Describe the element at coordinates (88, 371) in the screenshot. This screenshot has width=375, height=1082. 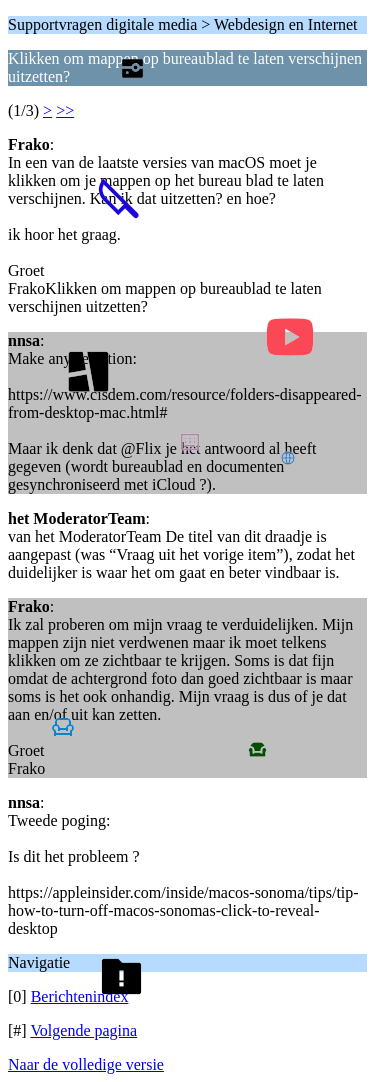
I see `create a photo collage` at that location.